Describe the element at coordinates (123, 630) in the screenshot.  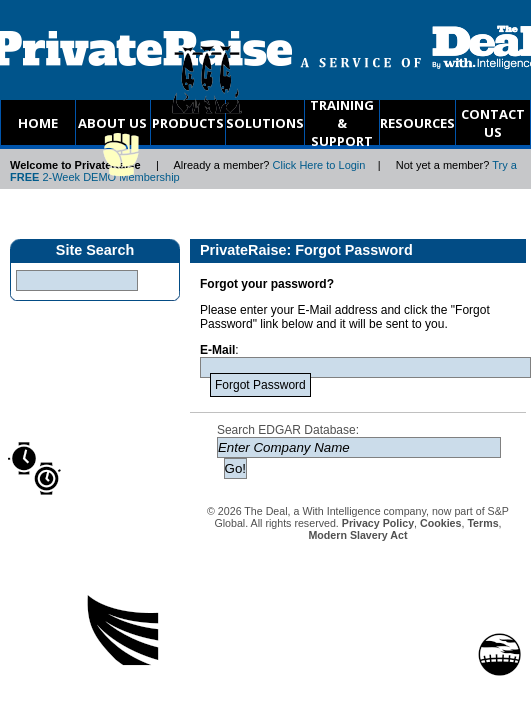
I see `indicates windy weather conditions` at that location.